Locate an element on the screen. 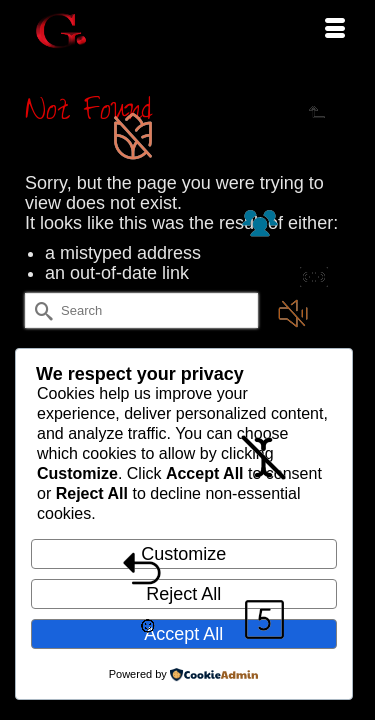  undo previous action is located at coordinates (142, 570).